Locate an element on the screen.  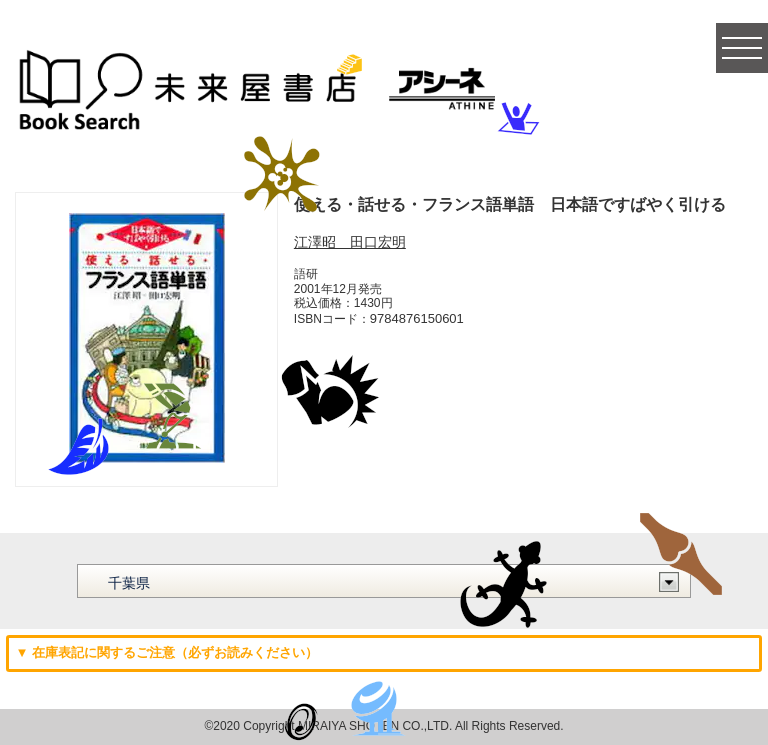
navigate between levels or floors is located at coordinates (349, 64).